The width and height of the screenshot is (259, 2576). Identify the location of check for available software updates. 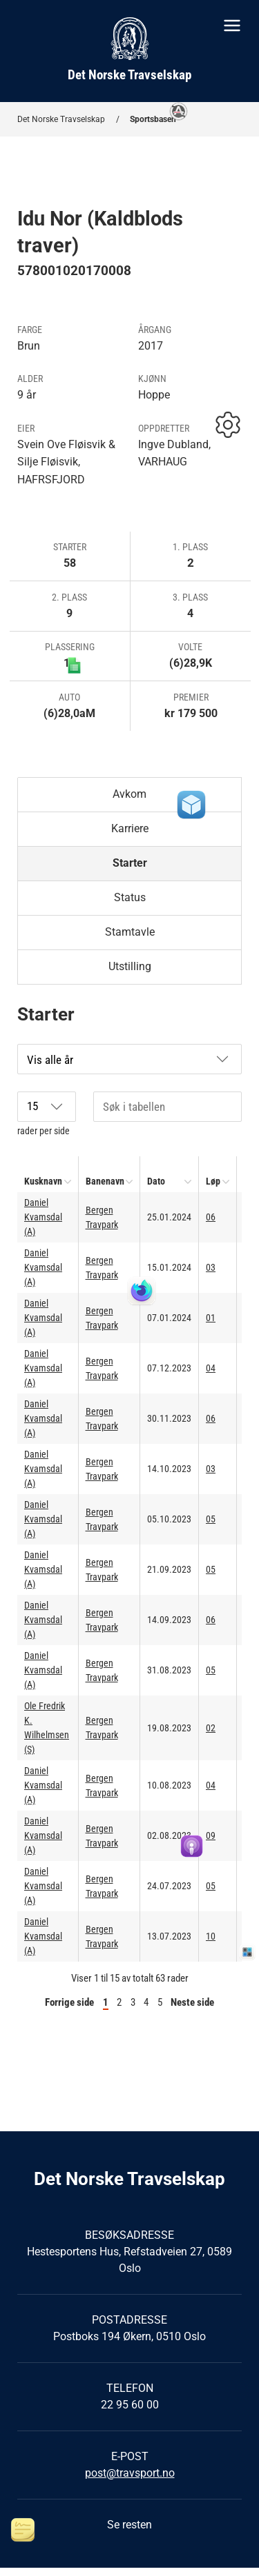
(178, 111).